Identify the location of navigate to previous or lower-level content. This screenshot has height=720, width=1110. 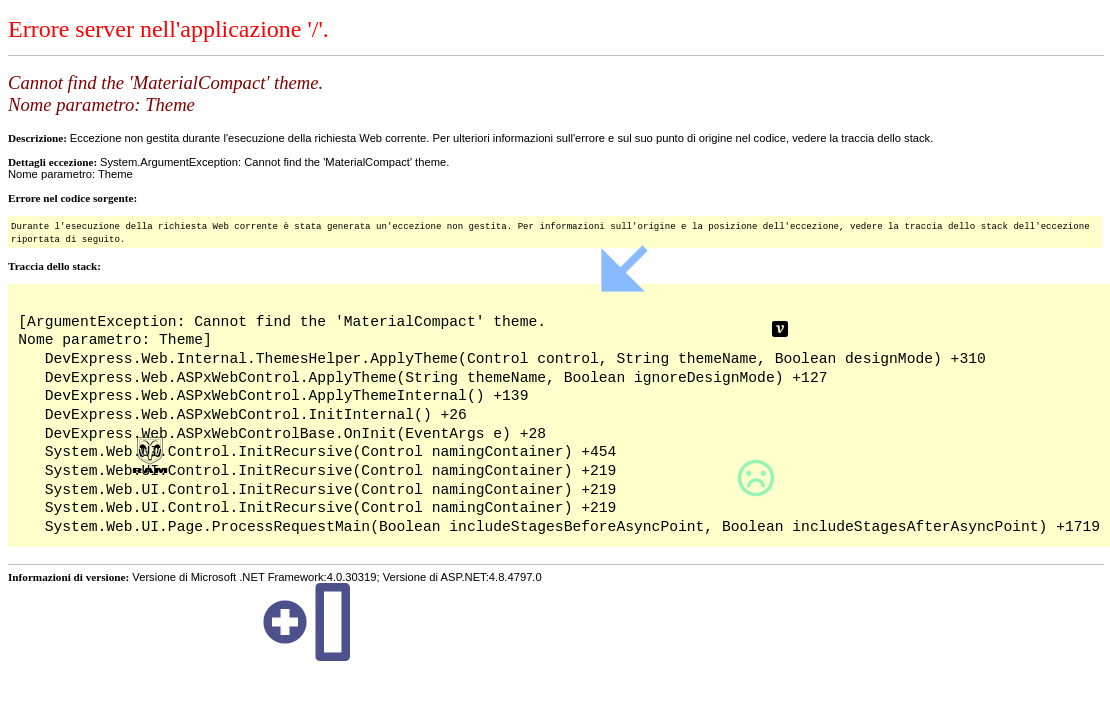
(624, 268).